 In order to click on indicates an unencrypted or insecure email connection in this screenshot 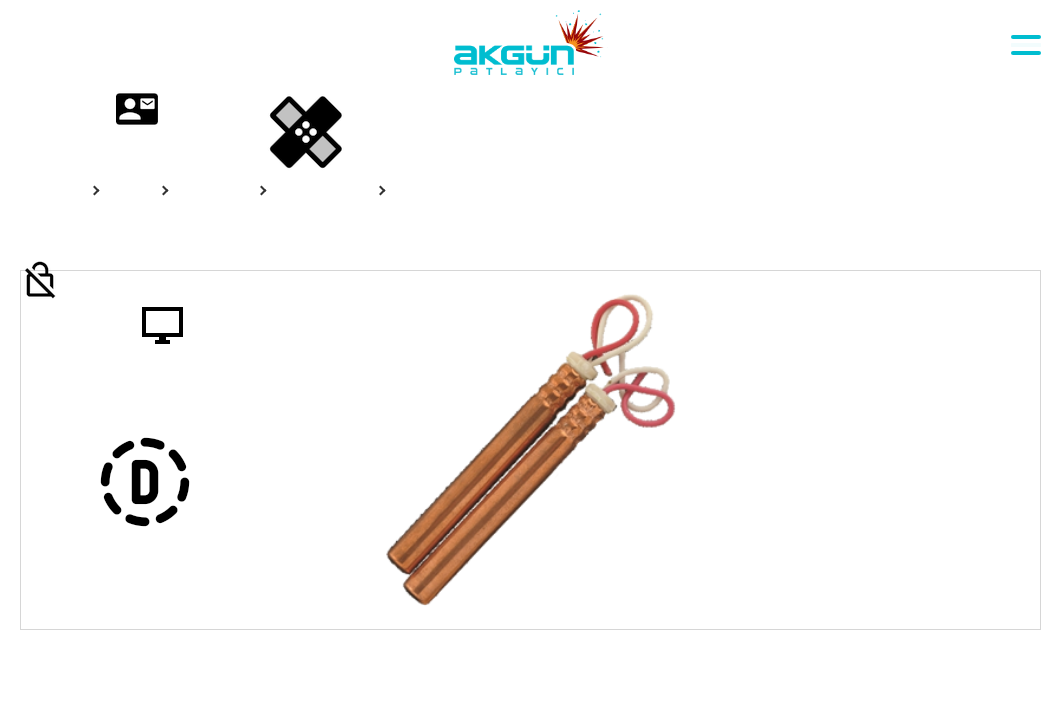, I will do `click(40, 280)`.